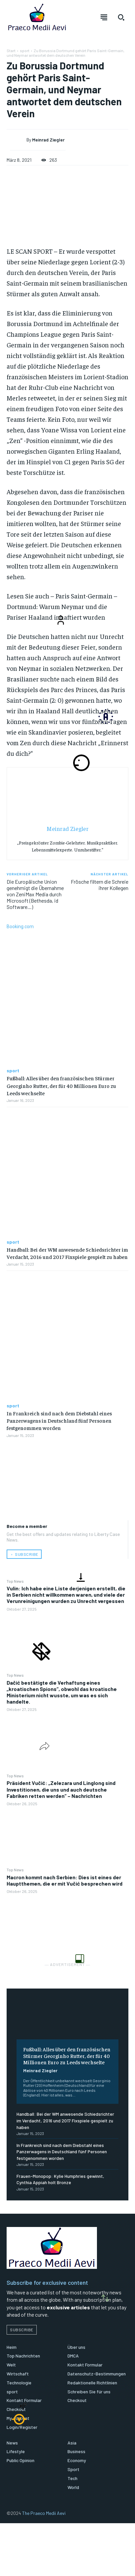  I want to click on undo recent action, so click(23, 2406).